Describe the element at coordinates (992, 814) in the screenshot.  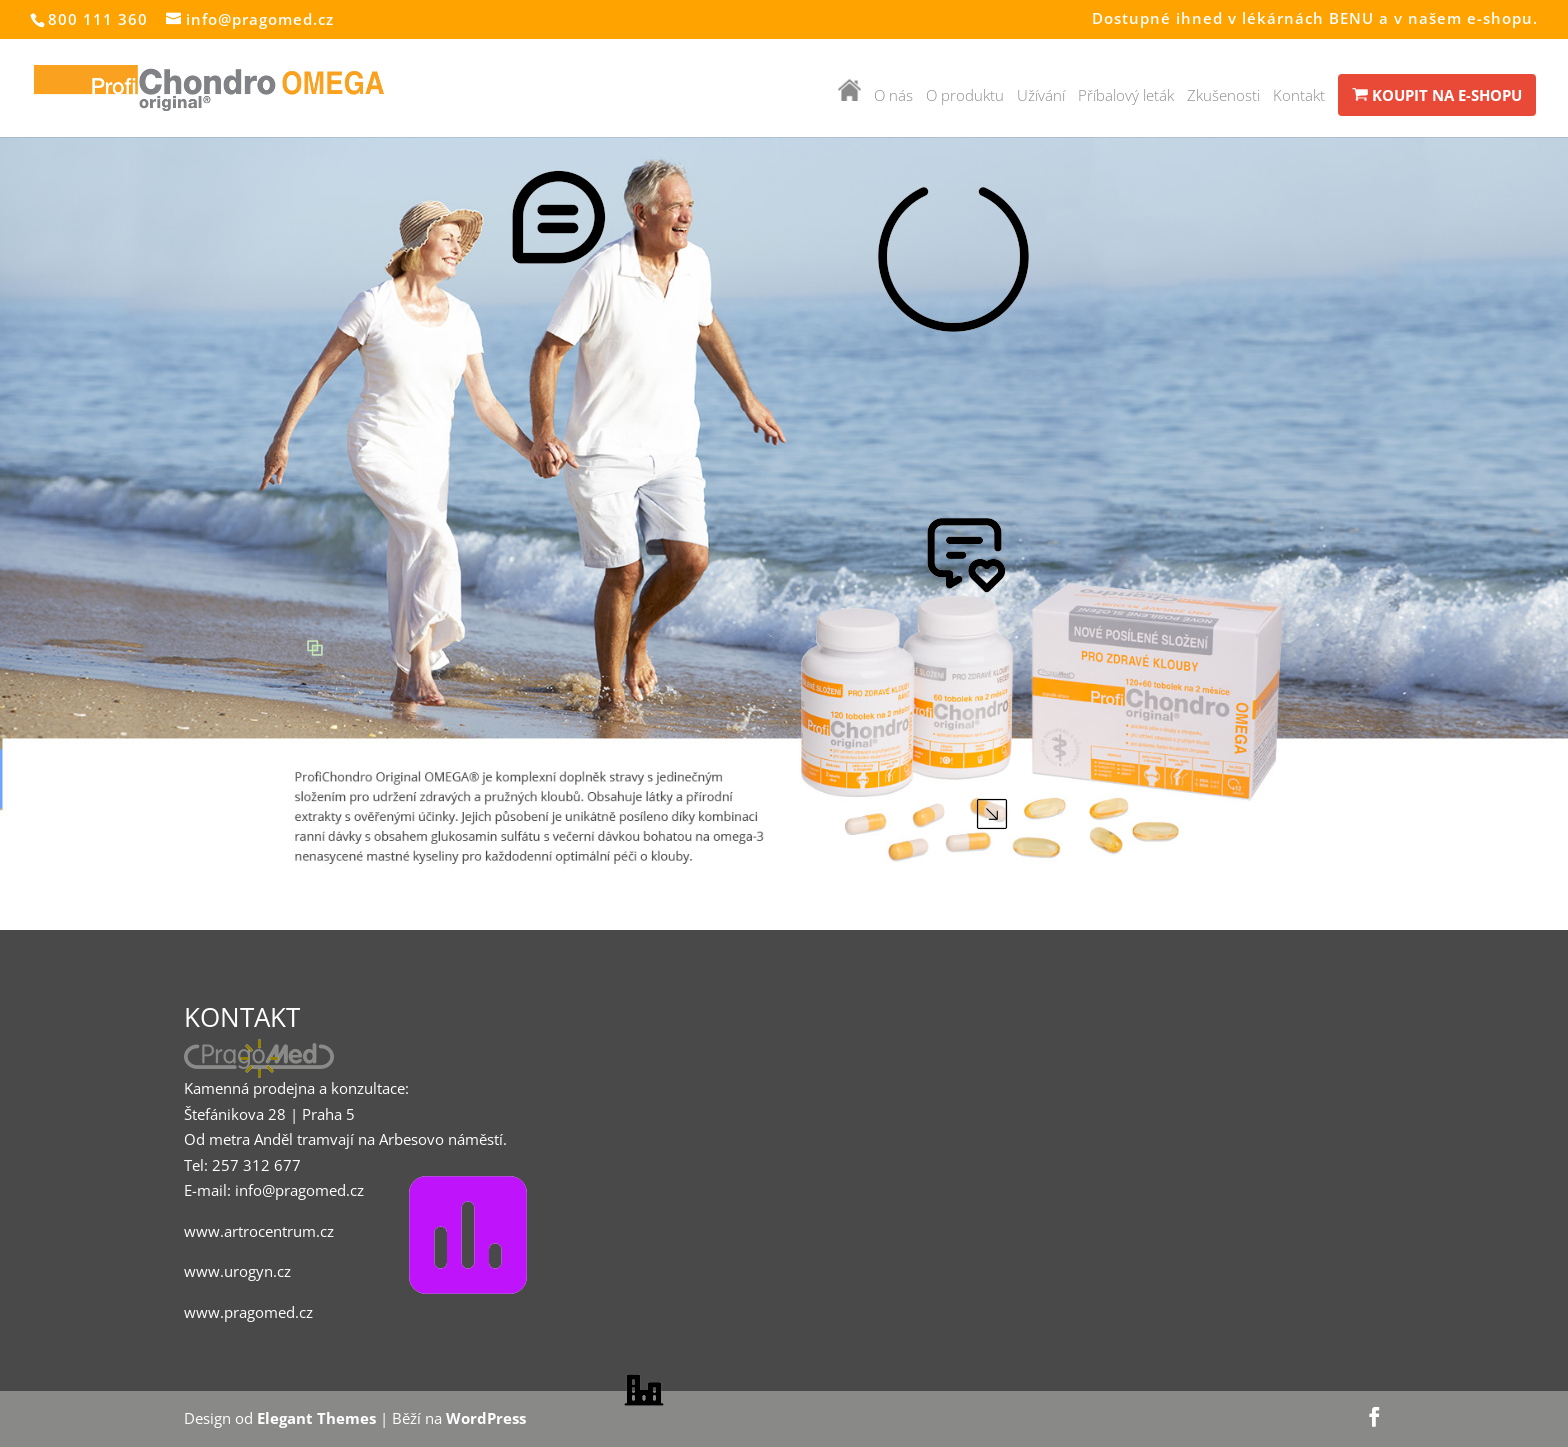
I see `navigate to bottom-right corner` at that location.